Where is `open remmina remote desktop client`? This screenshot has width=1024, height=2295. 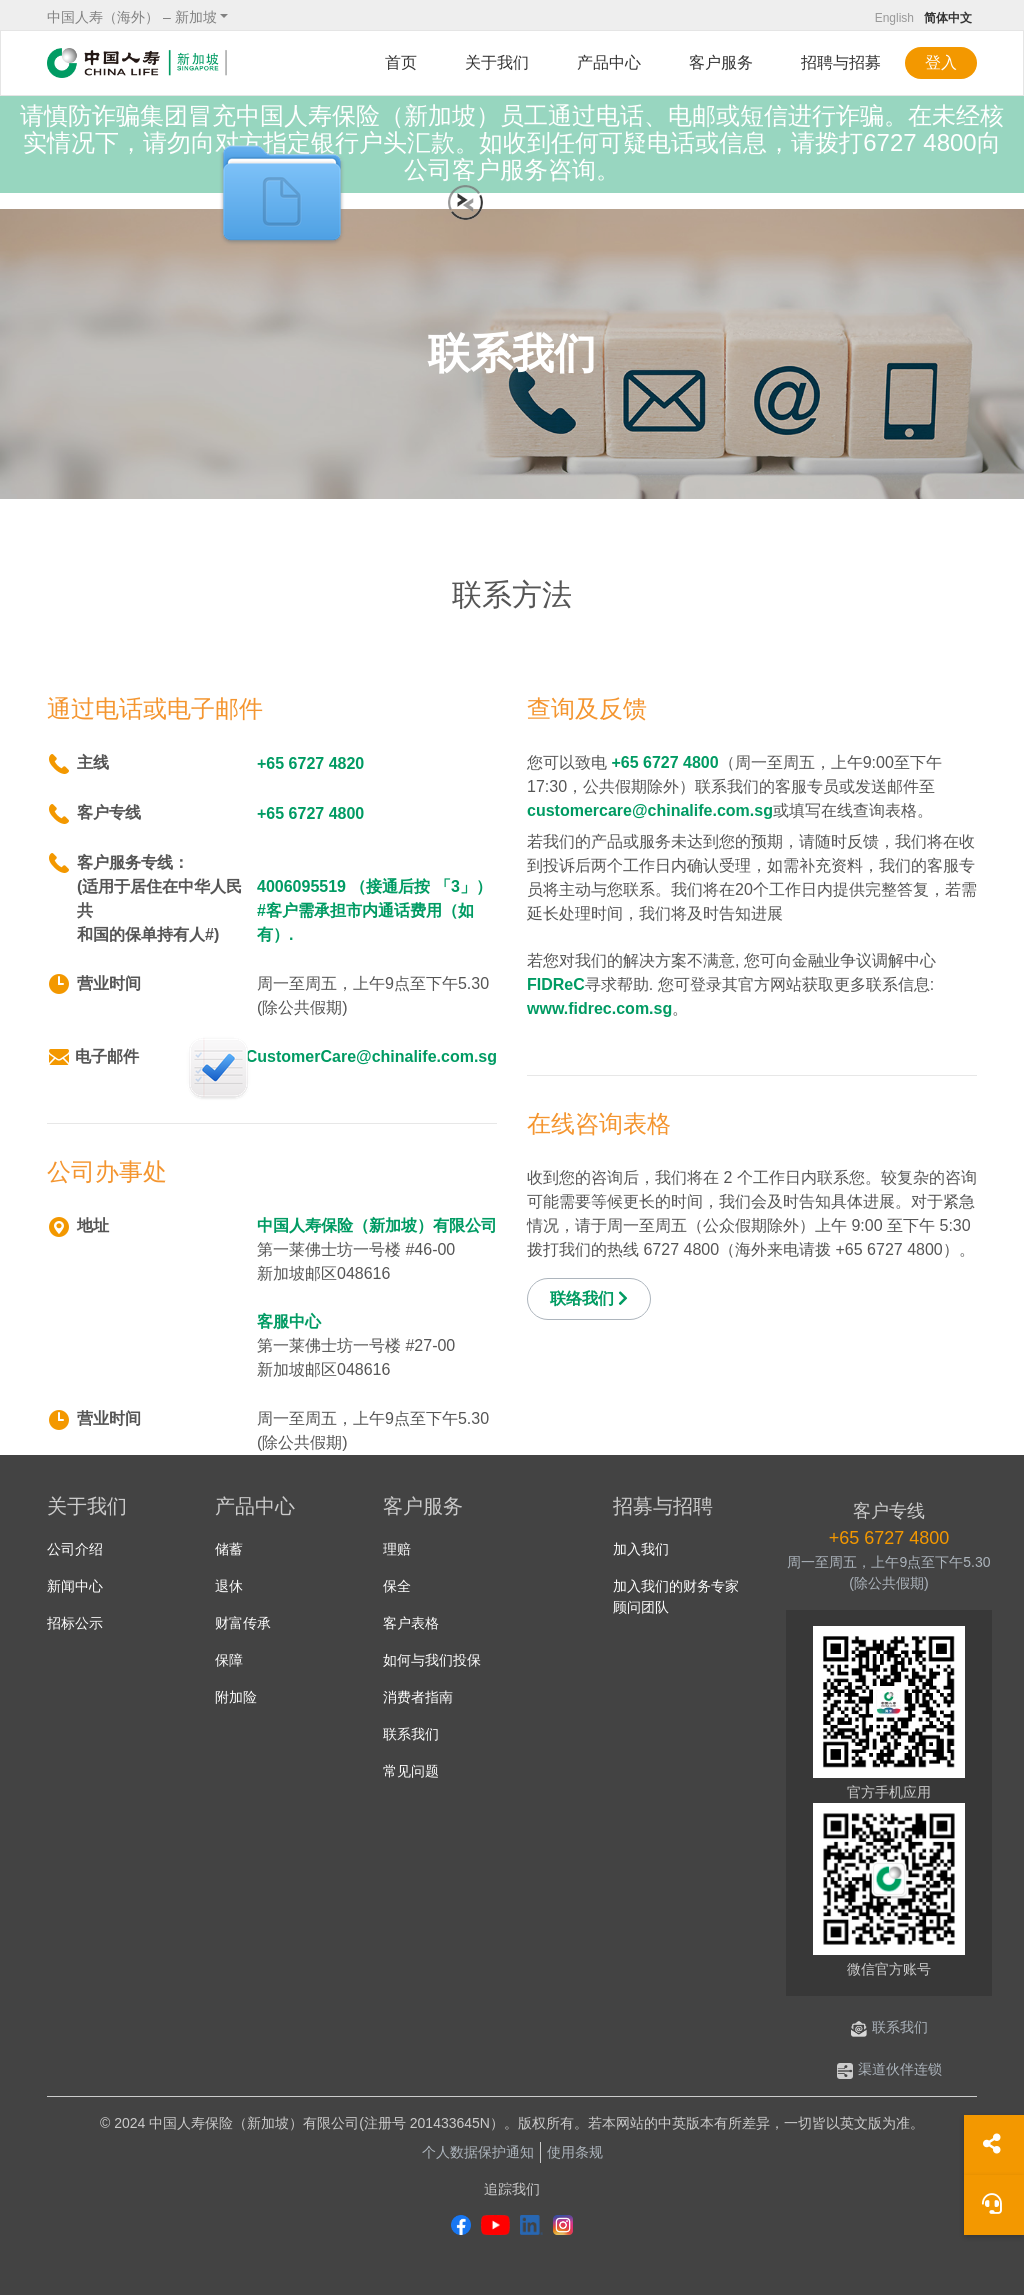
open remmina remote desktop client is located at coordinates (465, 202).